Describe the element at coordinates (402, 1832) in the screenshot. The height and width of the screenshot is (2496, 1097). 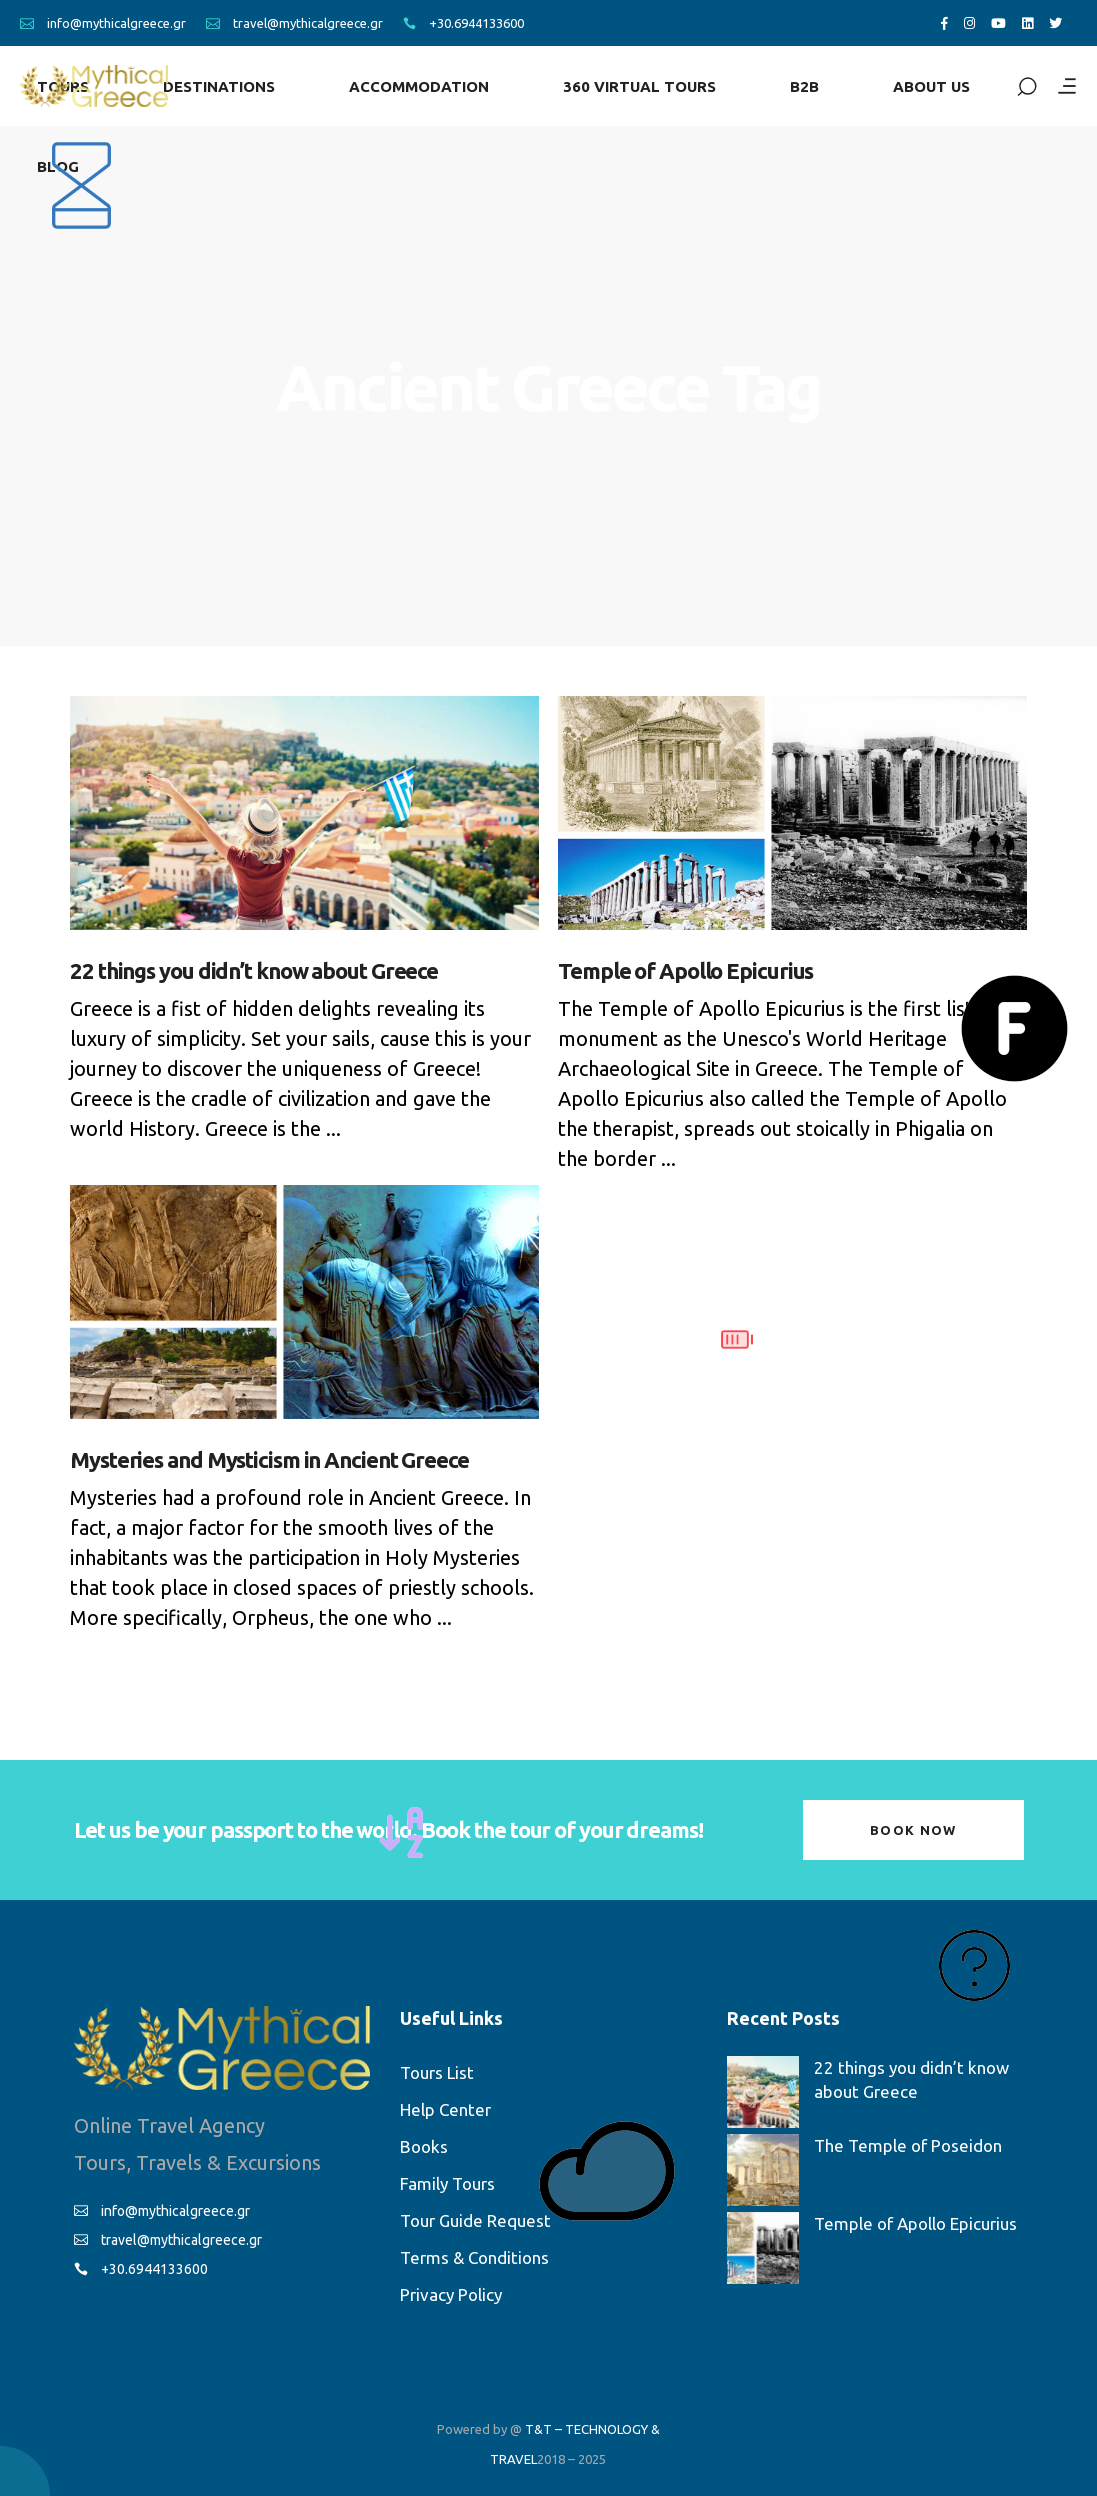
I see `sort items alphabetically A to Z` at that location.